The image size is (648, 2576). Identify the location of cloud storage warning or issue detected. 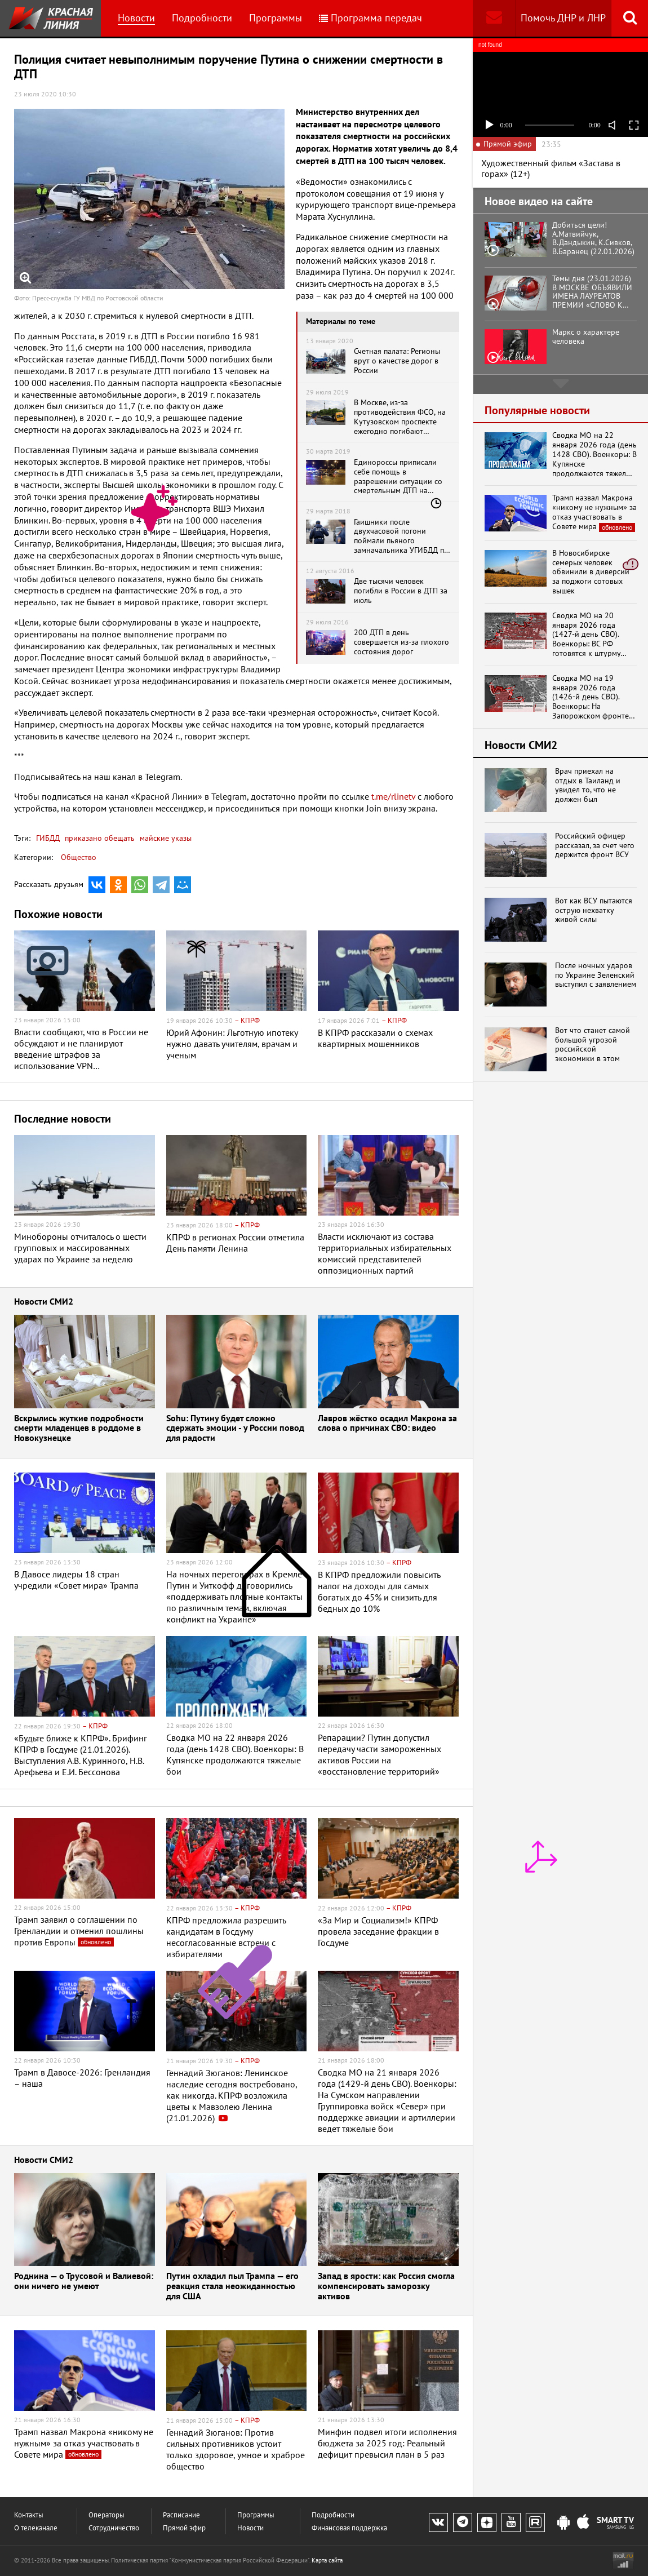
(631, 564).